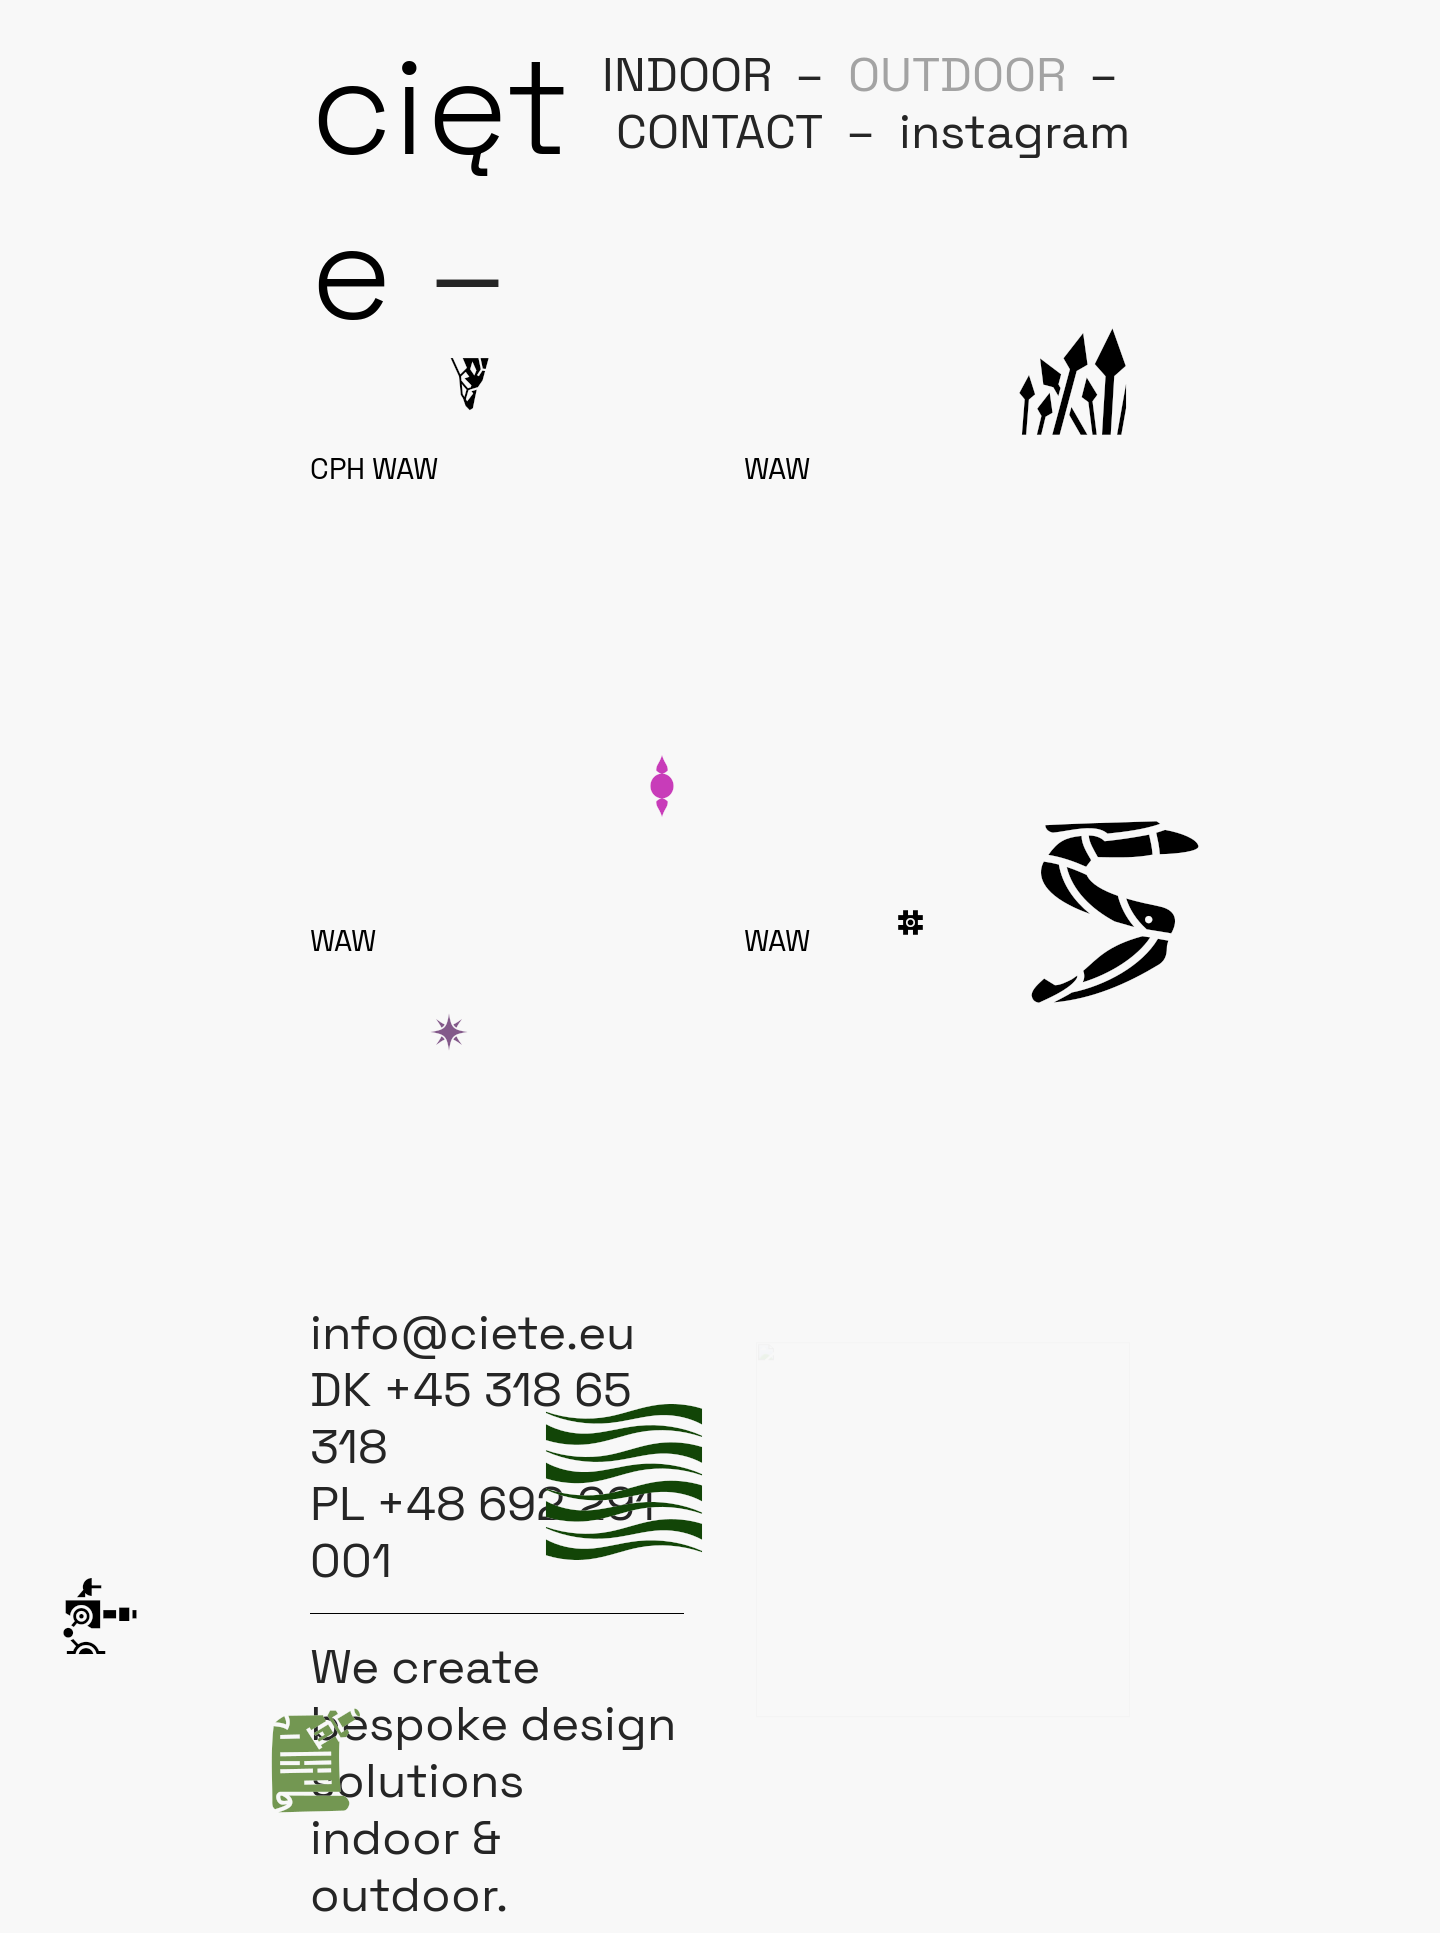 The height and width of the screenshot is (1933, 1440). What do you see at coordinates (311, 1760) in the screenshot?
I see `pin or mark an important note` at bounding box center [311, 1760].